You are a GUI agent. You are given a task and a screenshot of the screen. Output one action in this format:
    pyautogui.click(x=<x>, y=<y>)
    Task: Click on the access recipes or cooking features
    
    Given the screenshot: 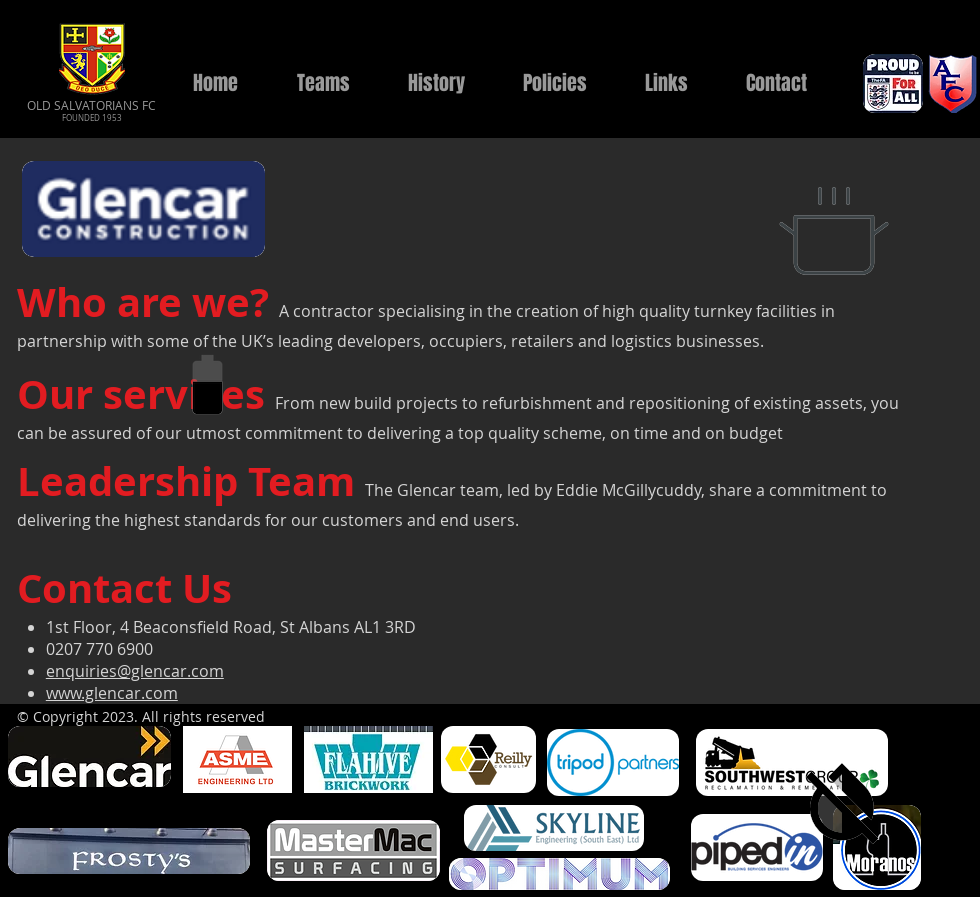 What is the action you would take?
    pyautogui.click(x=834, y=238)
    